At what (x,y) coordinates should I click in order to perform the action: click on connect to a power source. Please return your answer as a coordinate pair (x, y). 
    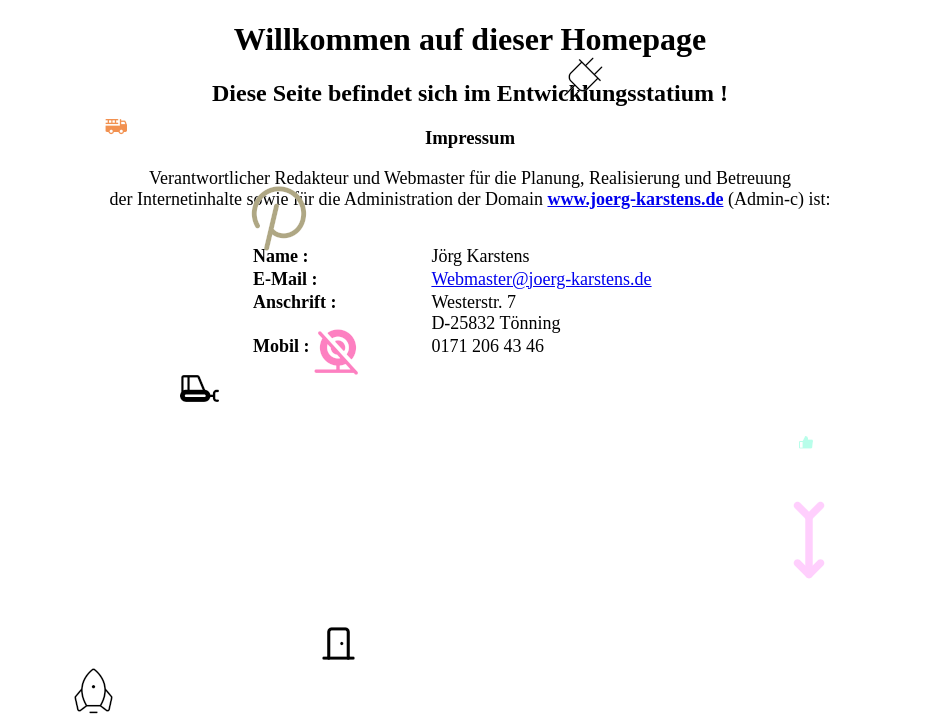
    Looking at the image, I should click on (582, 77).